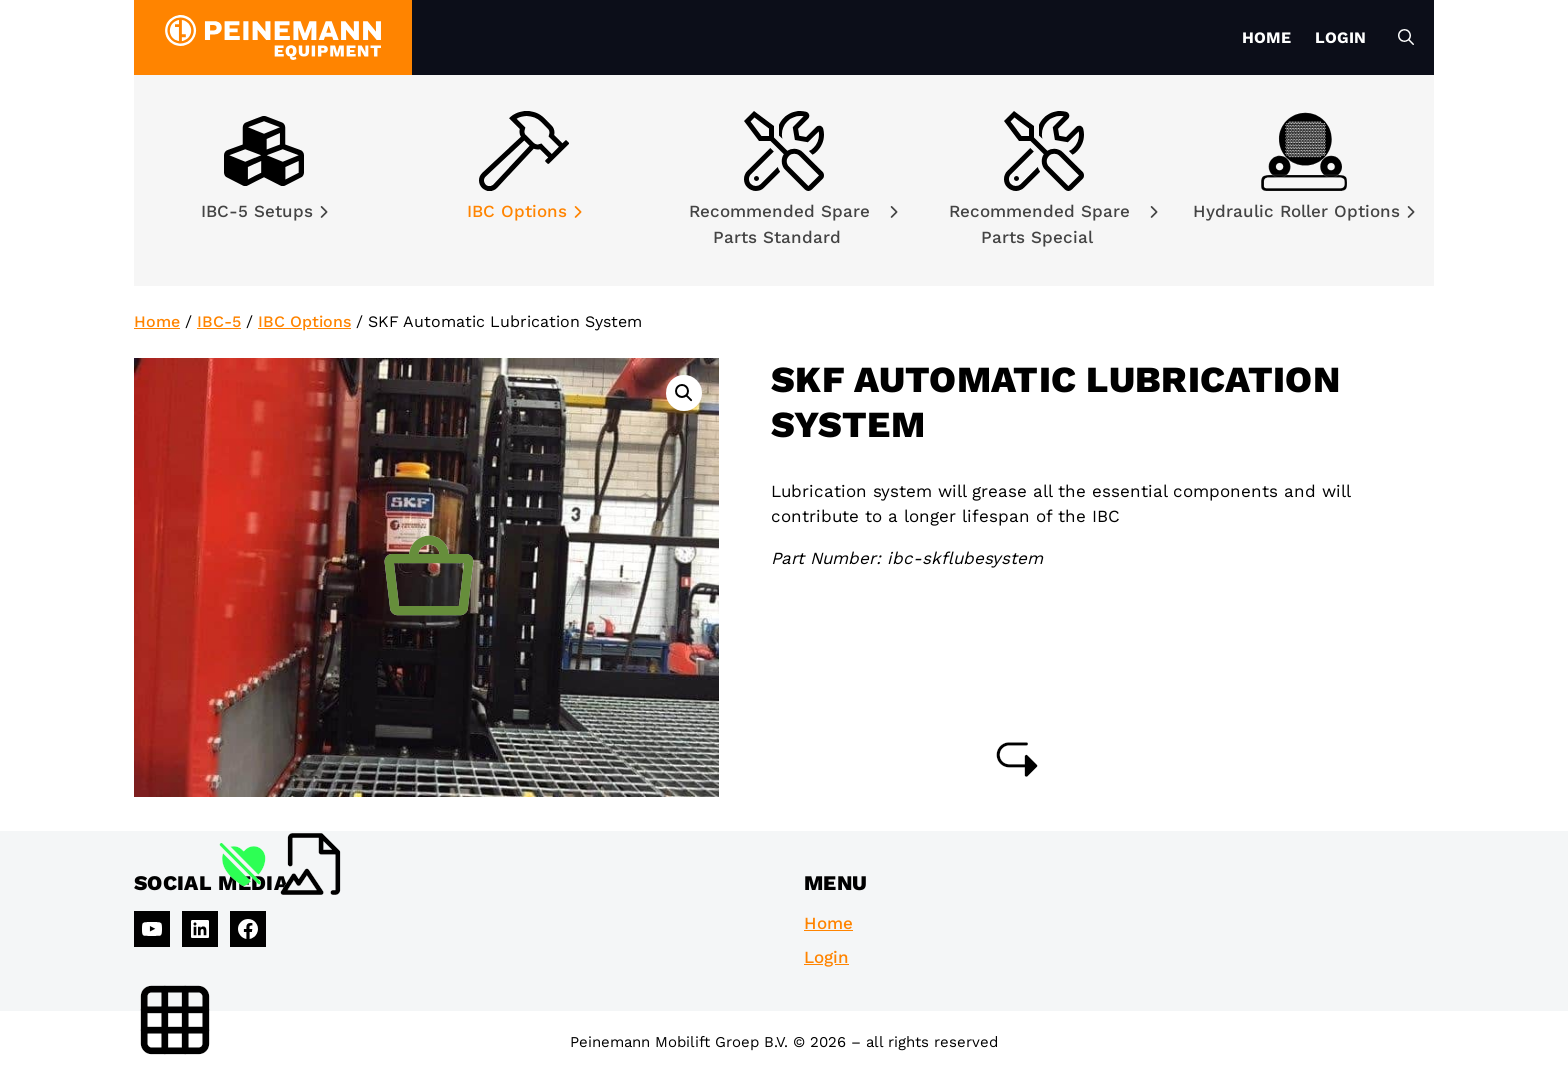 Image resolution: width=1568 pixels, height=1073 pixels. What do you see at coordinates (429, 580) in the screenshot?
I see `view your shopping bag` at bounding box center [429, 580].